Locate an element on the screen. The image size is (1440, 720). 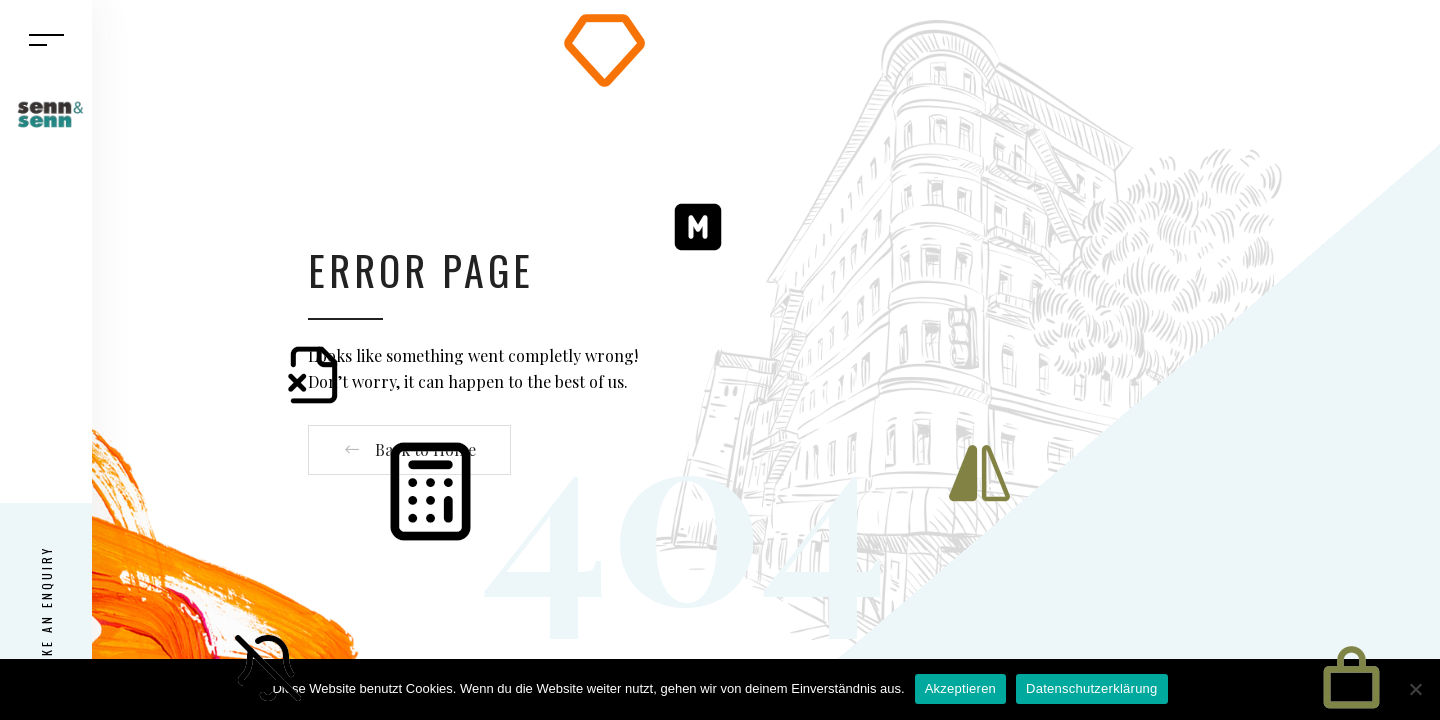
delete this file is located at coordinates (314, 375).